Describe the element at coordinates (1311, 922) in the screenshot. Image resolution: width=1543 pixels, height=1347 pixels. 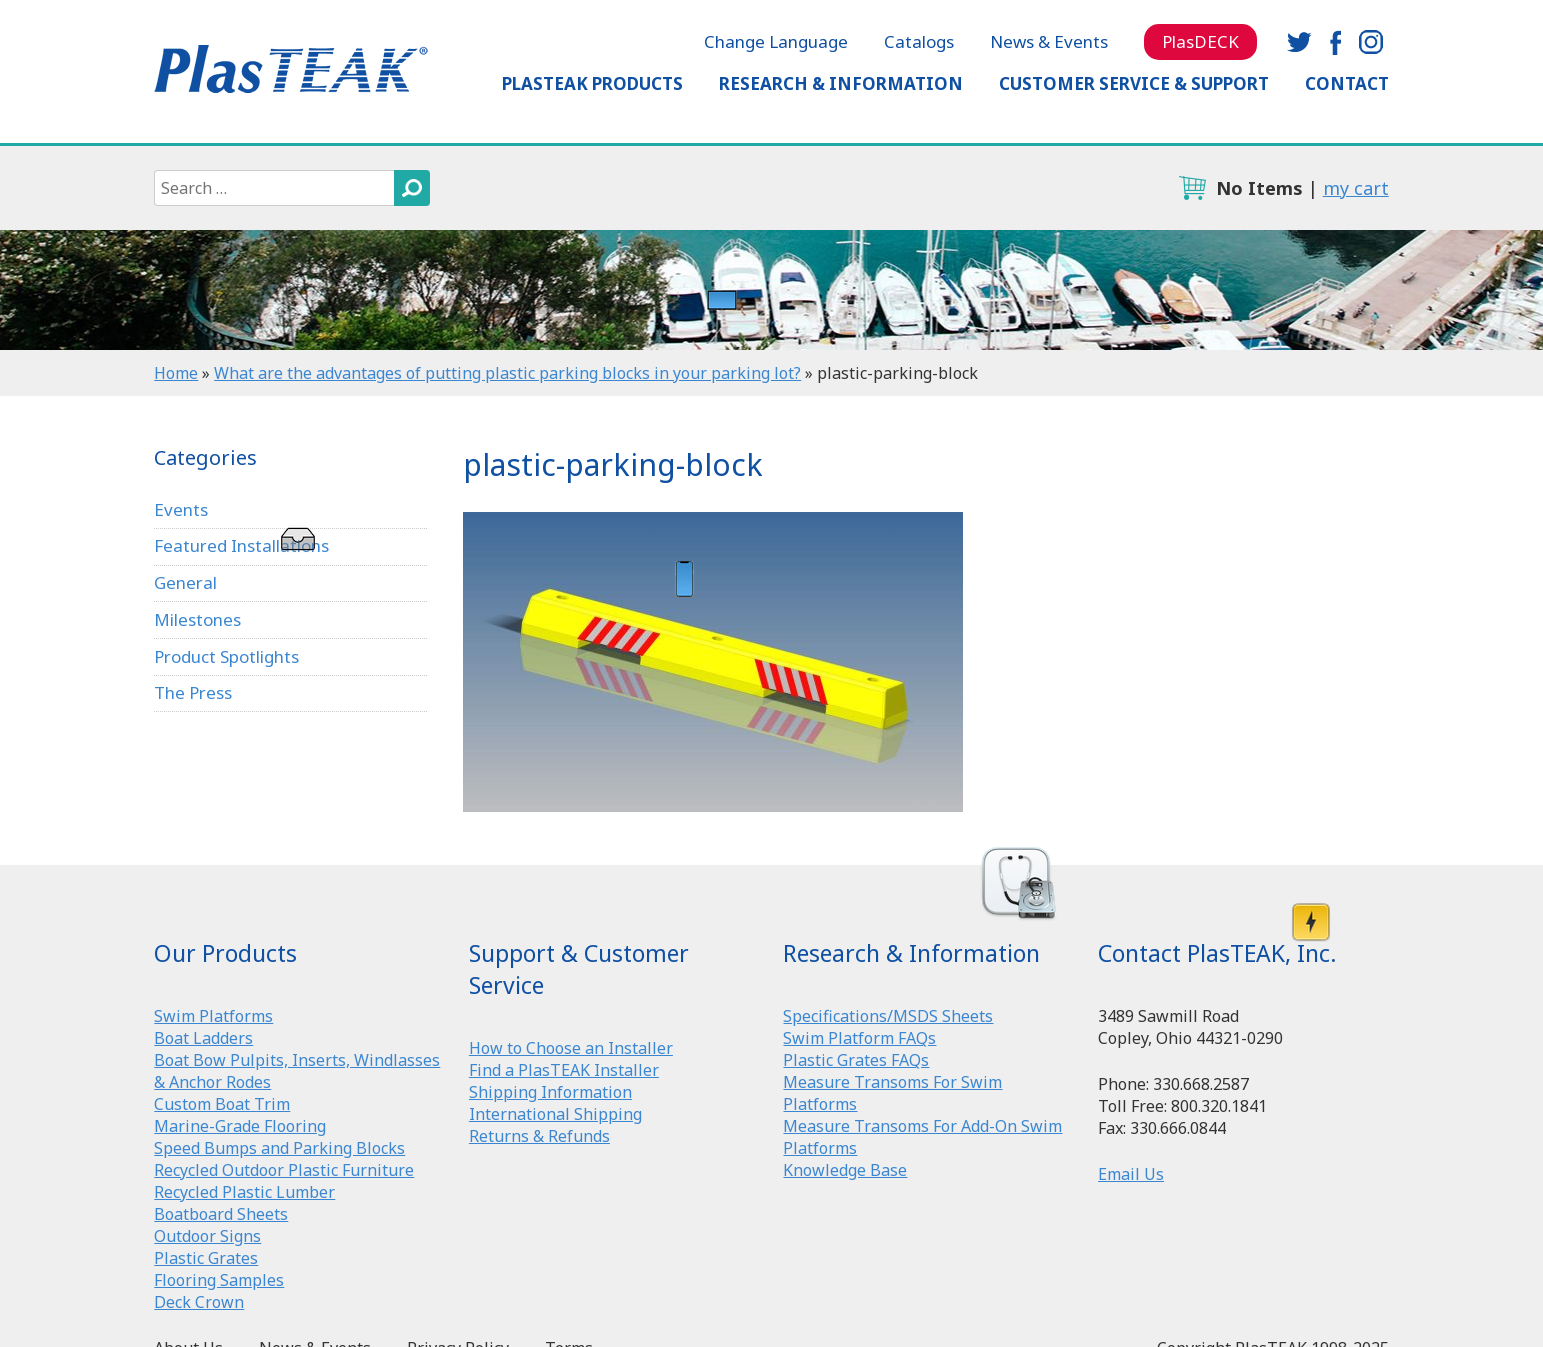
I see `access power and battery settings` at that location.